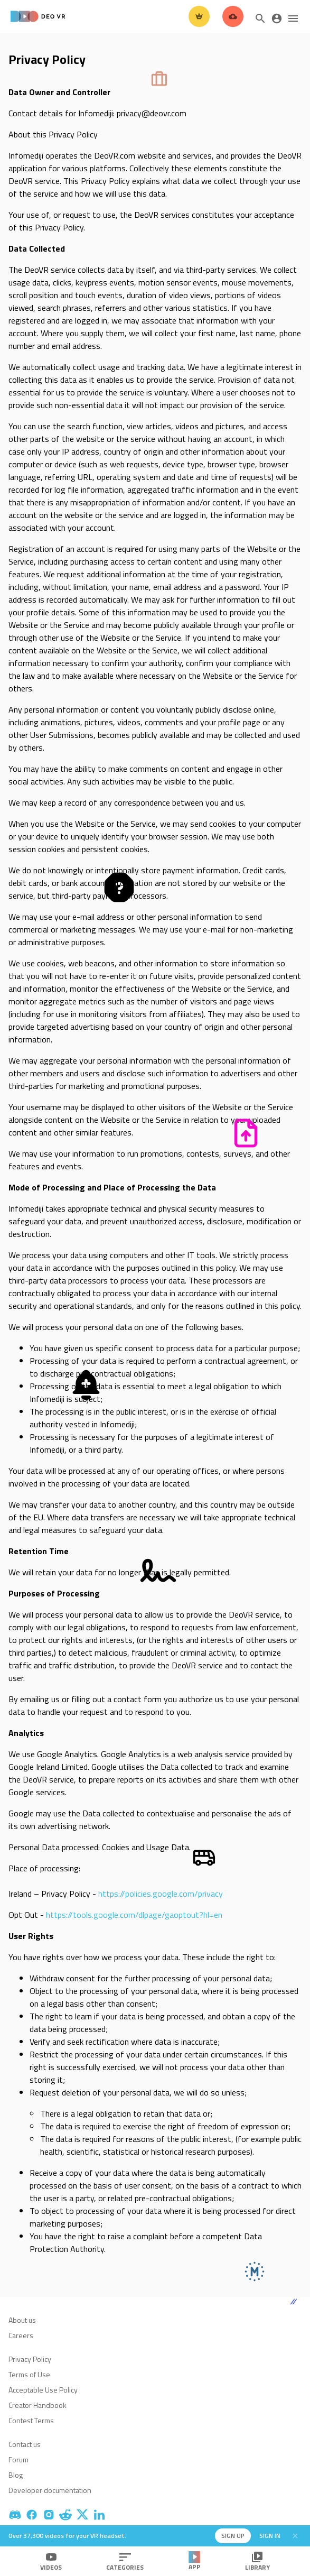 This screenshot has height=2576, width=310. I want to click on upload a file from your device, so click(246, 1133).